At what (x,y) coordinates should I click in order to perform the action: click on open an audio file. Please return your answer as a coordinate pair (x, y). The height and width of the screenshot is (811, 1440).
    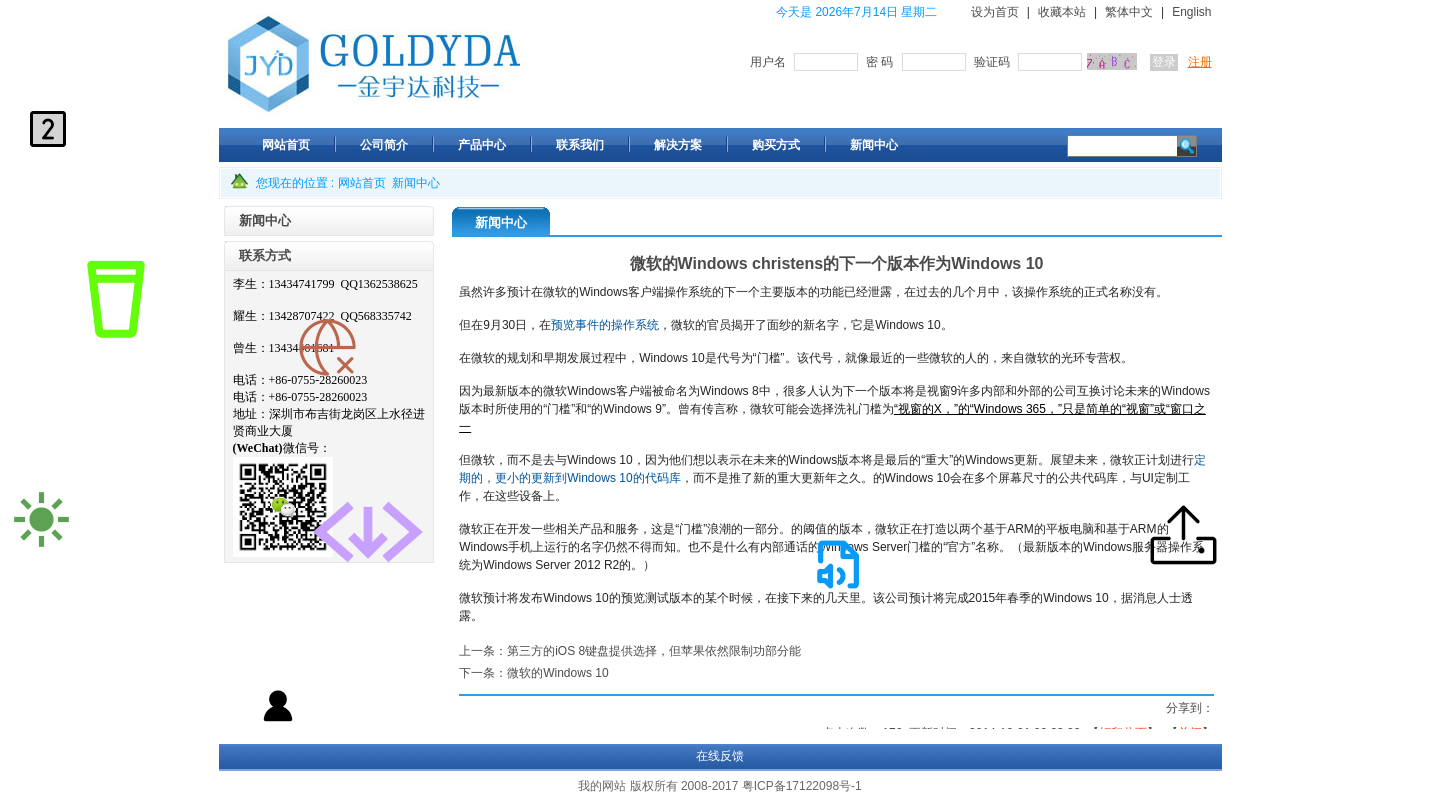
    Looking at the image, I should click on (838, 564).